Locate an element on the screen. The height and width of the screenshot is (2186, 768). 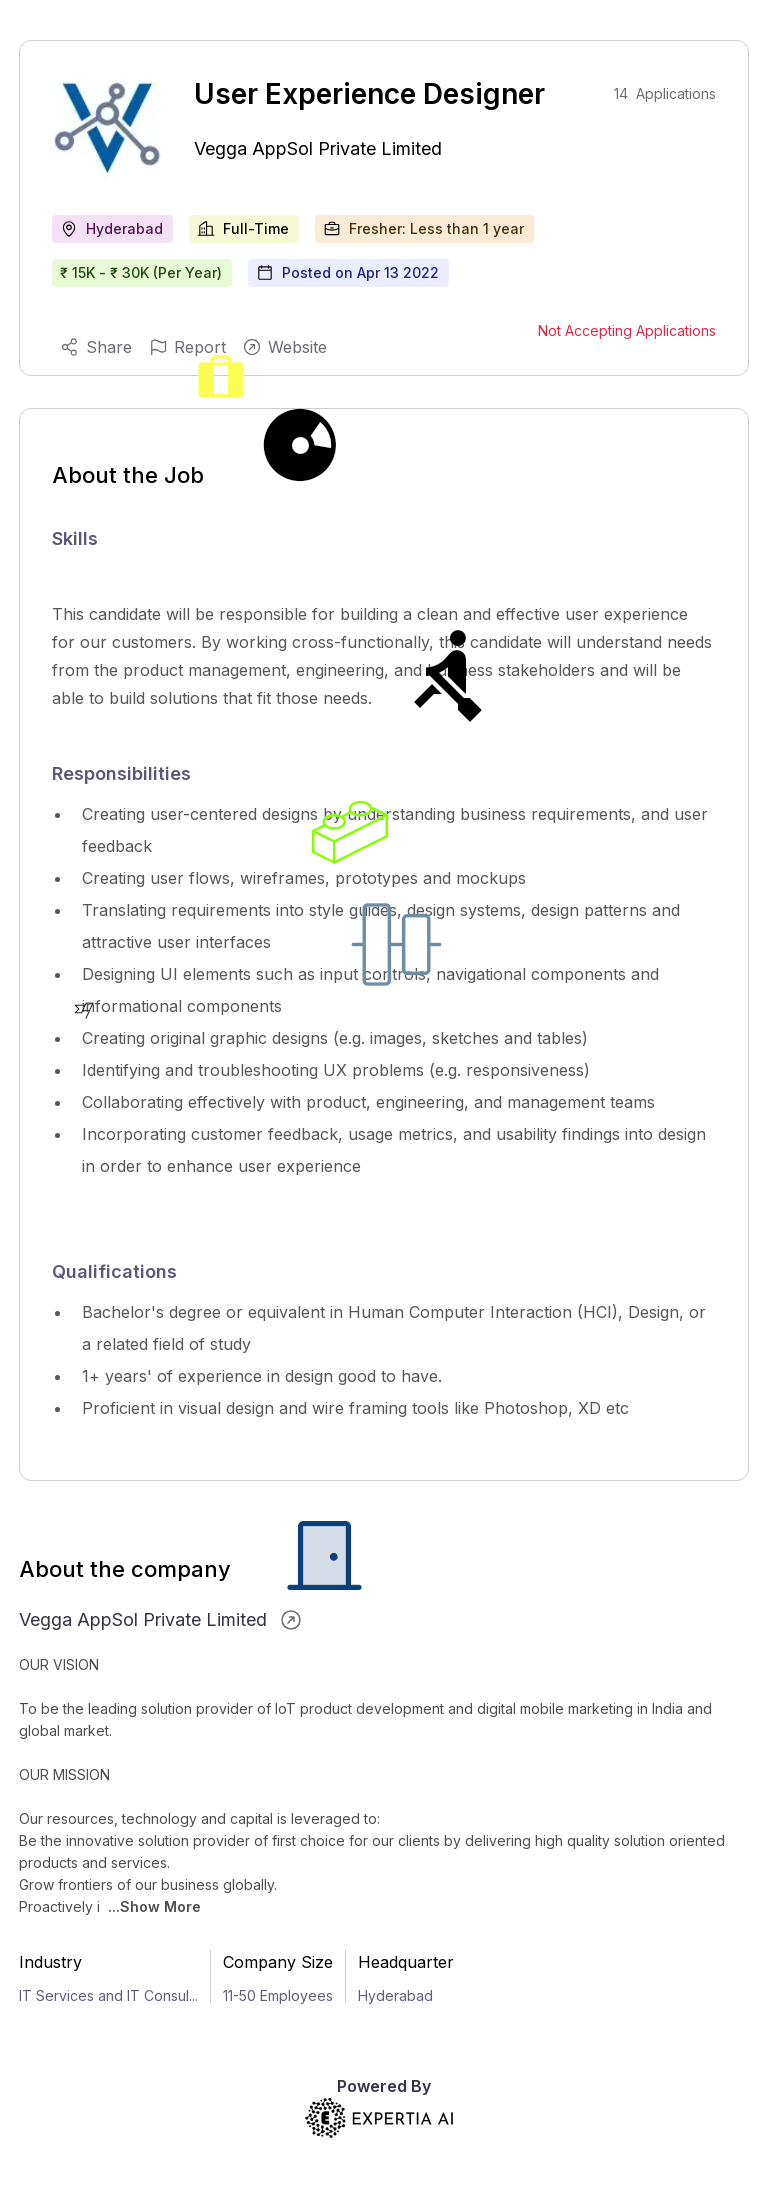
play or access music library is located at coordinates (300, 445).